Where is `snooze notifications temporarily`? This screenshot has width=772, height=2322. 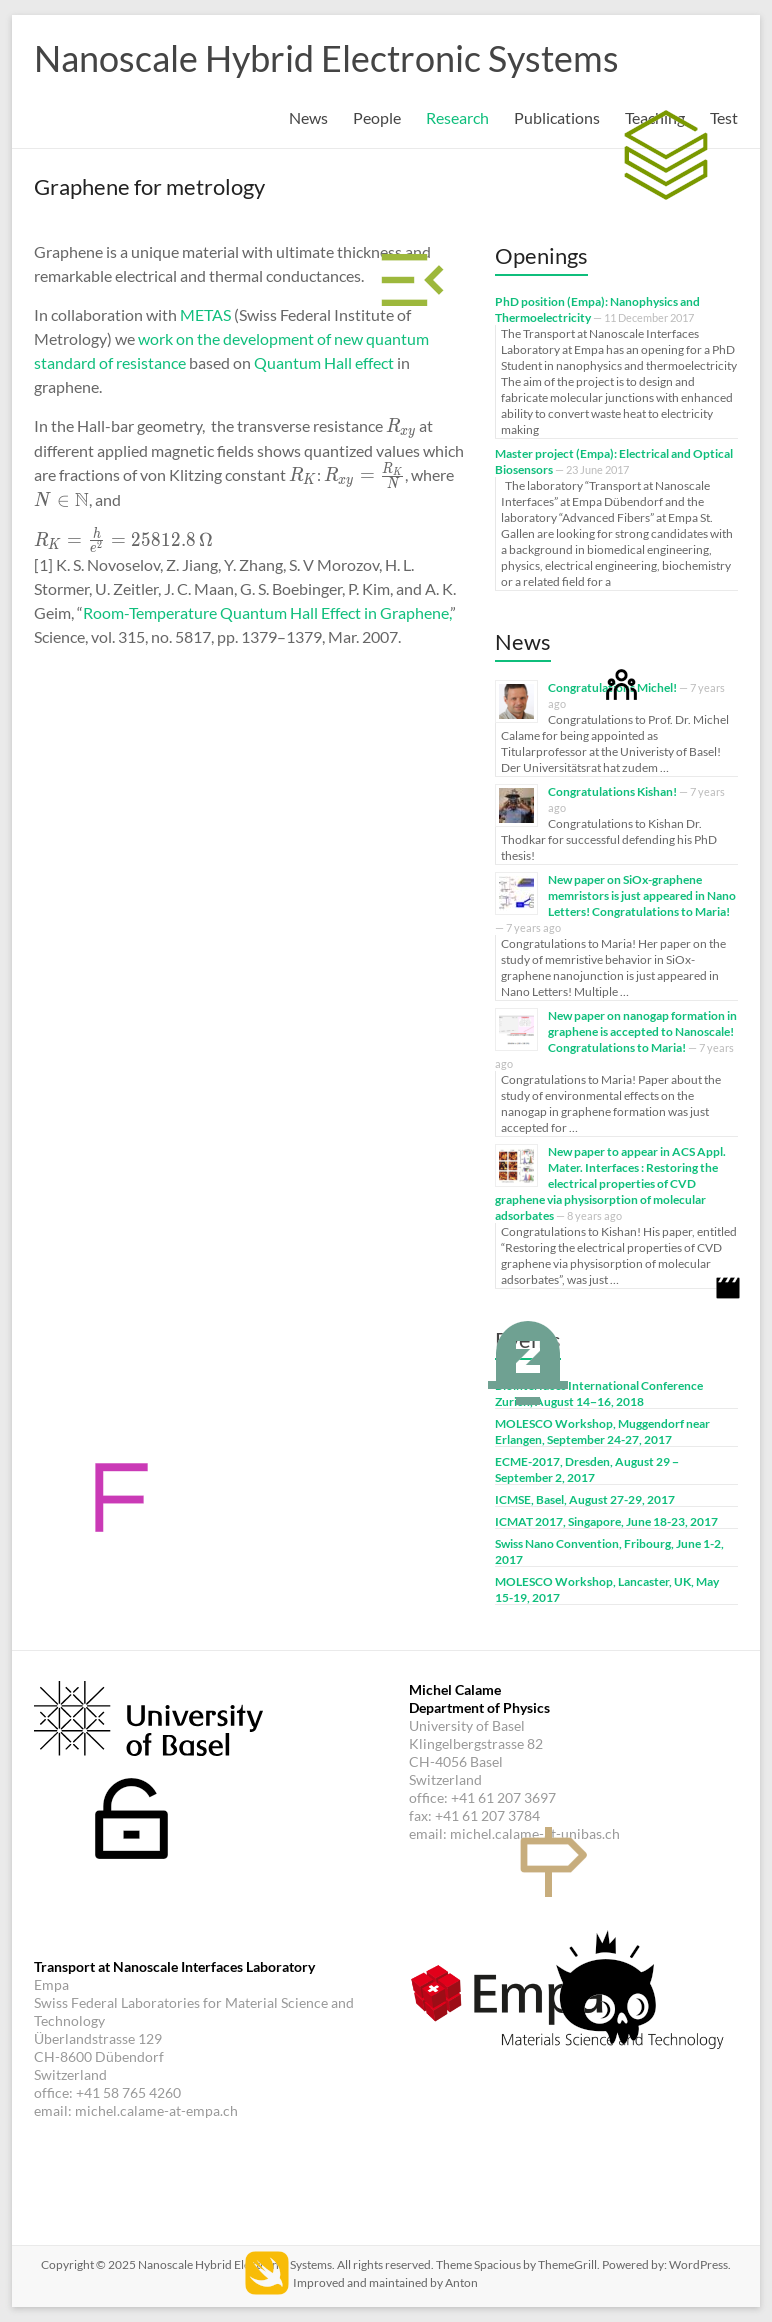 snooze notifications temporarily is located at coordinates (528, 1361).